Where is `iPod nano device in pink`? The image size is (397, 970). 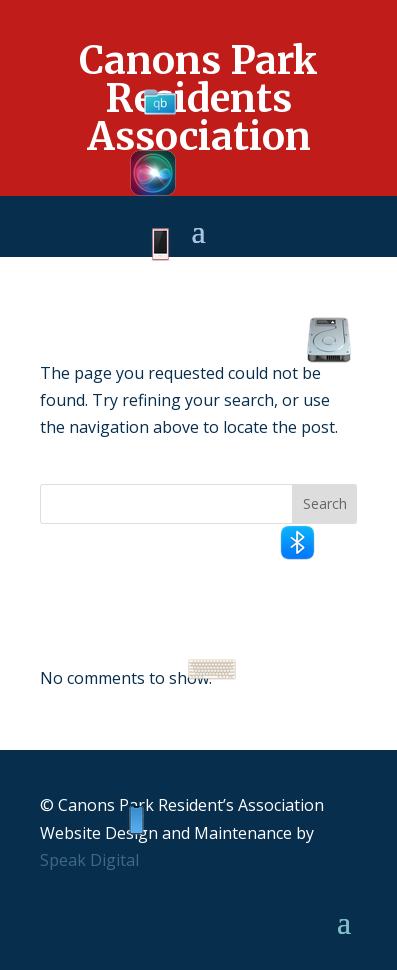
iPod nano device in pink is located at coordinates (160, 244).